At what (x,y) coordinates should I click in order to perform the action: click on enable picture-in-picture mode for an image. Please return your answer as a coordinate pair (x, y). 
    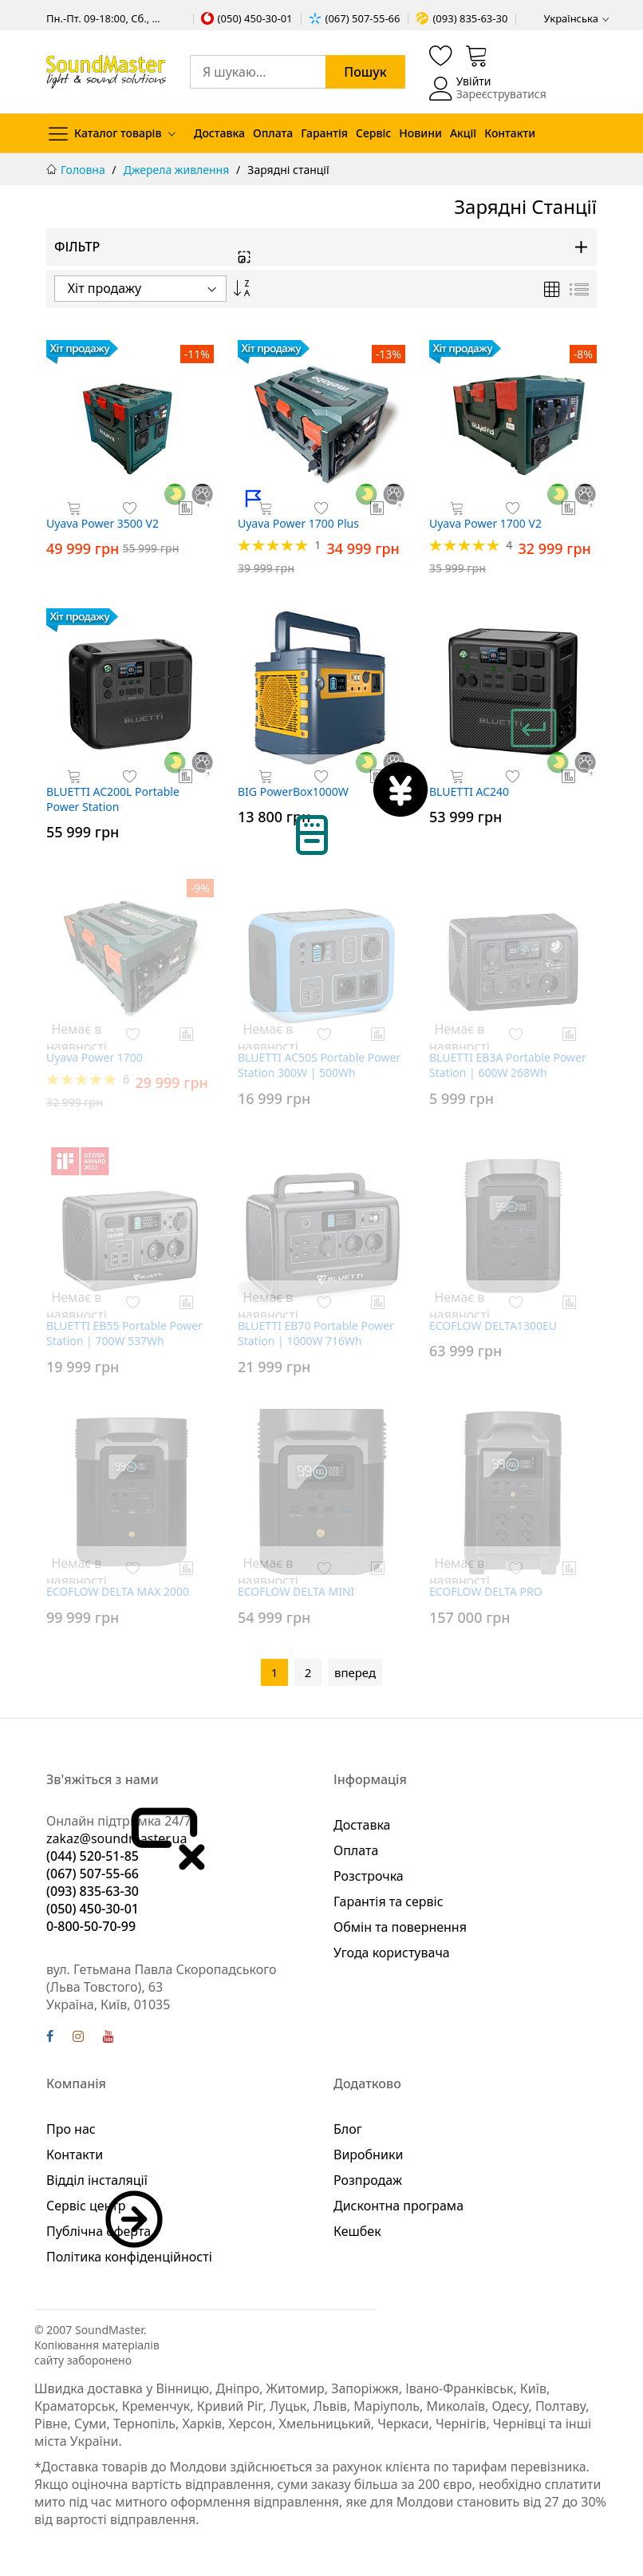
    Looking at the image, I should click on (244, 257).